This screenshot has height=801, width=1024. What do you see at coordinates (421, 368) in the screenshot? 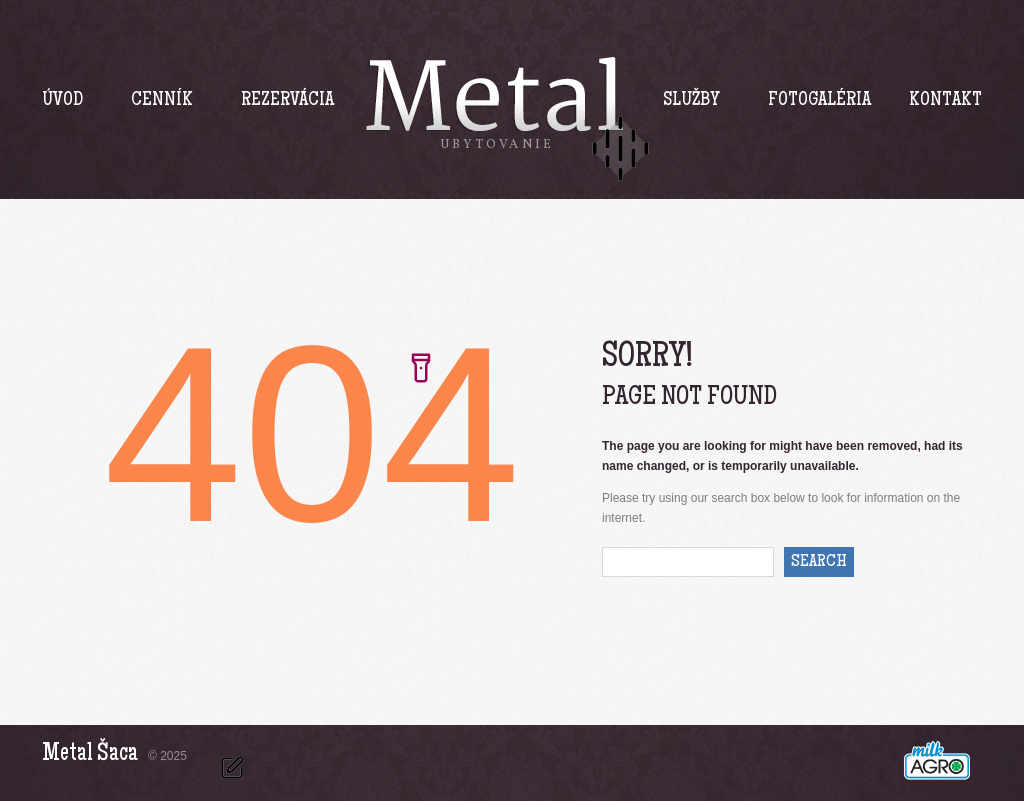
I see `turn on device flashlight` at bounding box center [421, 368].